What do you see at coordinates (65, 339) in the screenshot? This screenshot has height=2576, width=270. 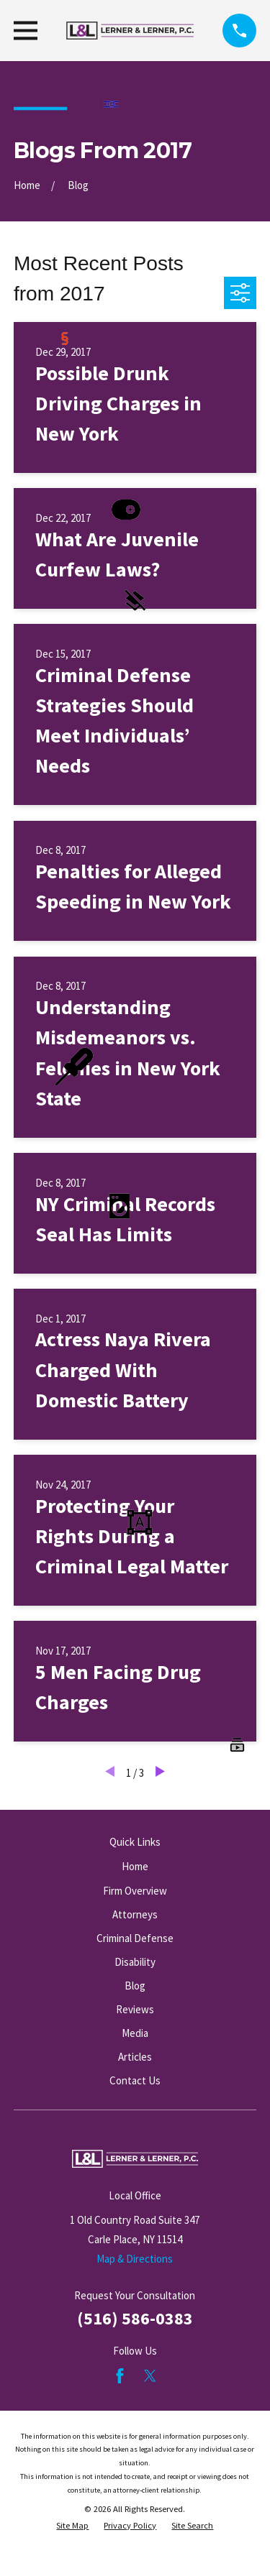 I see `indicates a section or paragraph marker` at bounding box center [65, 339].